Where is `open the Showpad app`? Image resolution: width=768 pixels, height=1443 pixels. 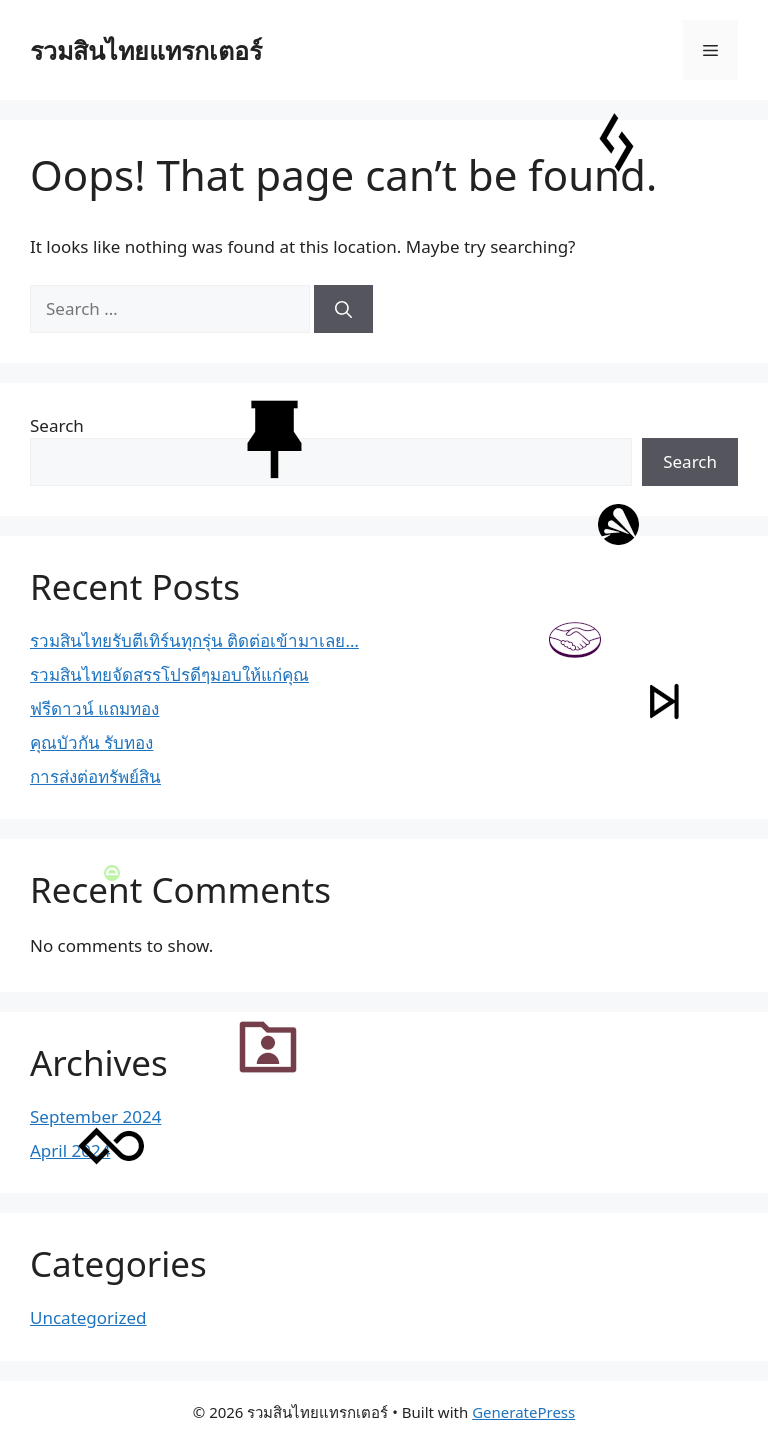 open the Showpad app is located at coordinates (111, 1146).